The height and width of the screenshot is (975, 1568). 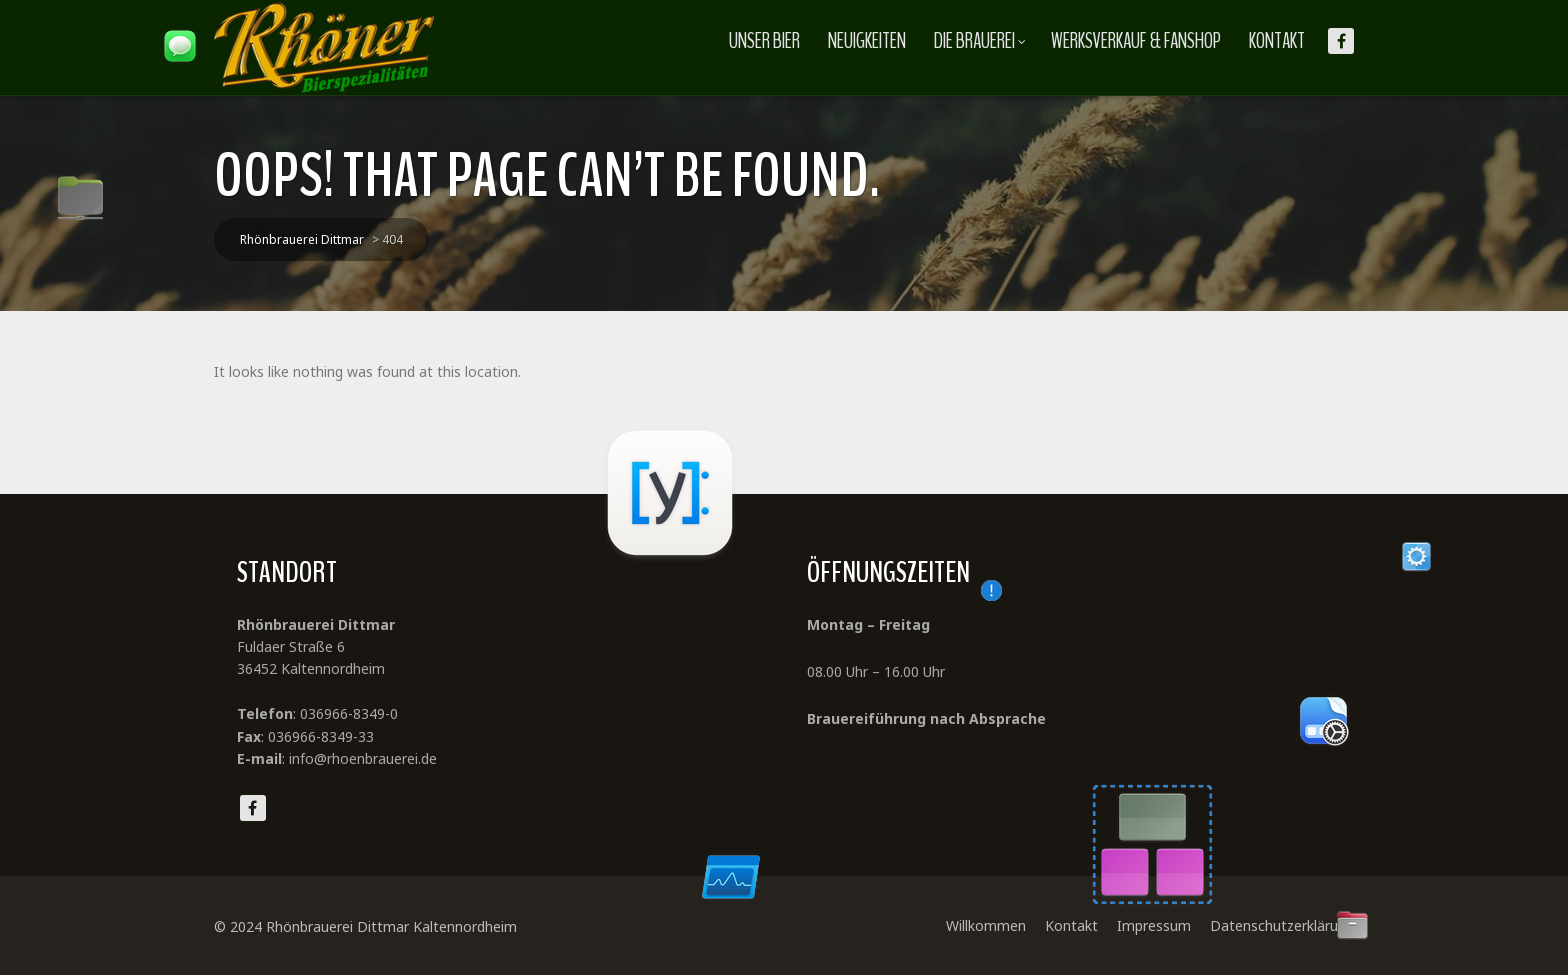 I want to click on open system profiler application, so click(x=1323, y=720).